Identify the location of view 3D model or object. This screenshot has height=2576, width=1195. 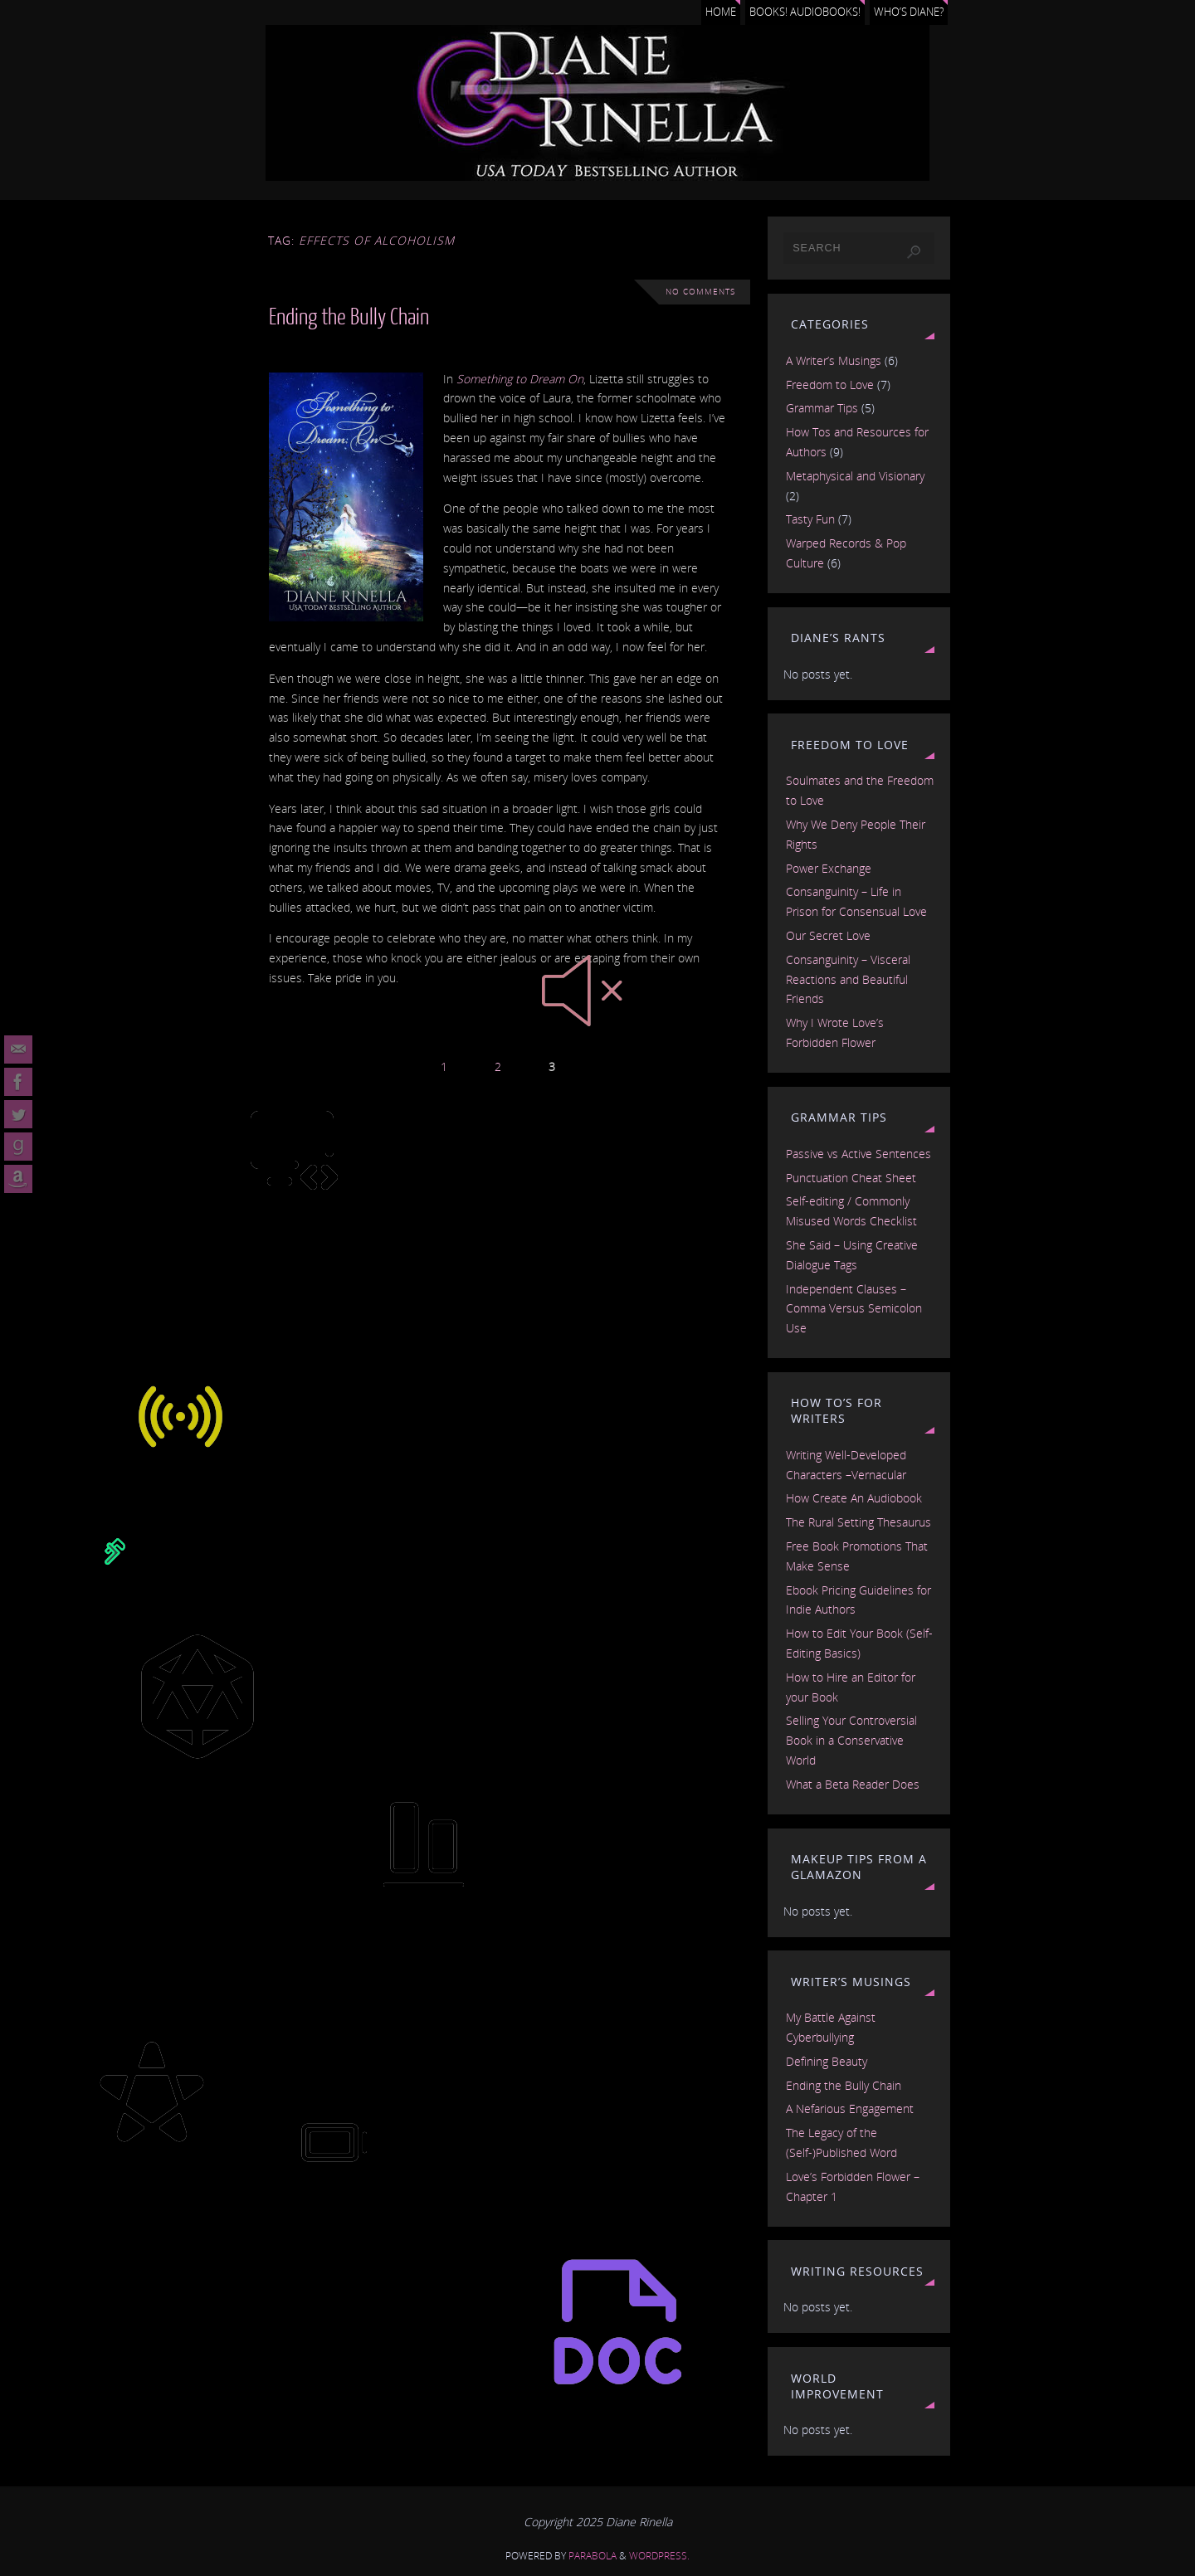
(198, 1697).